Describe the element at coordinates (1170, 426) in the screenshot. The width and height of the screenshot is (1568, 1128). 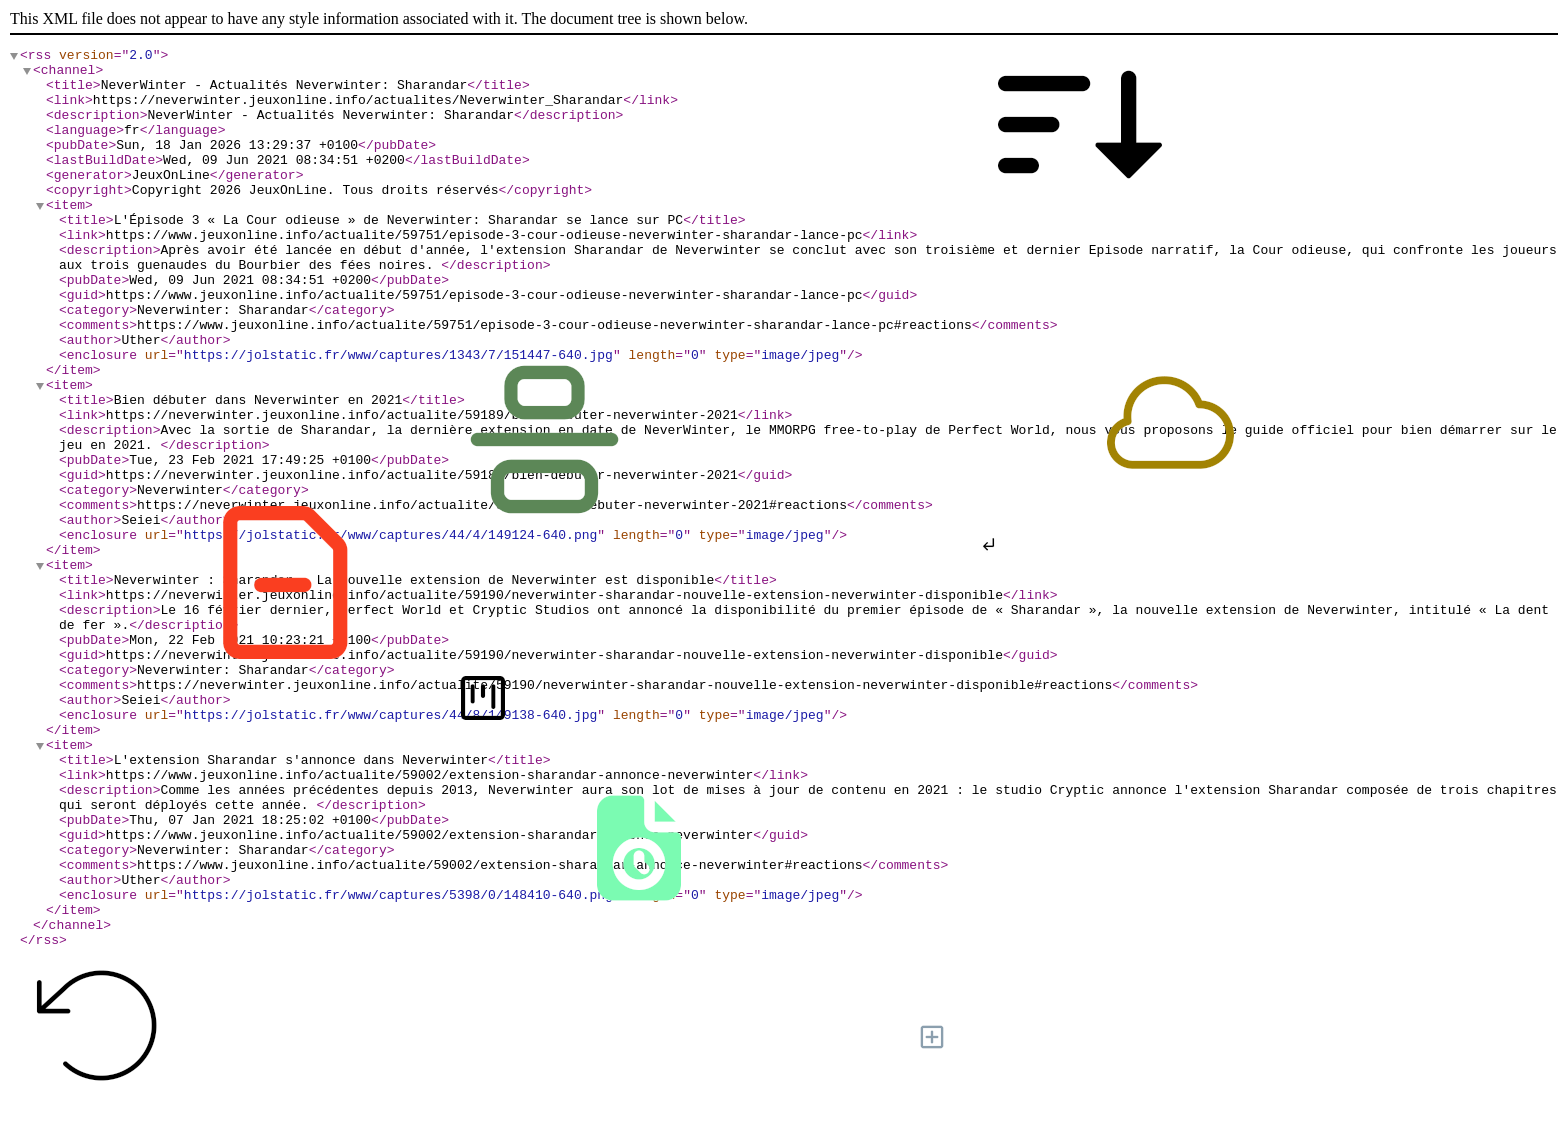
I see `access cloud storage` at that location.